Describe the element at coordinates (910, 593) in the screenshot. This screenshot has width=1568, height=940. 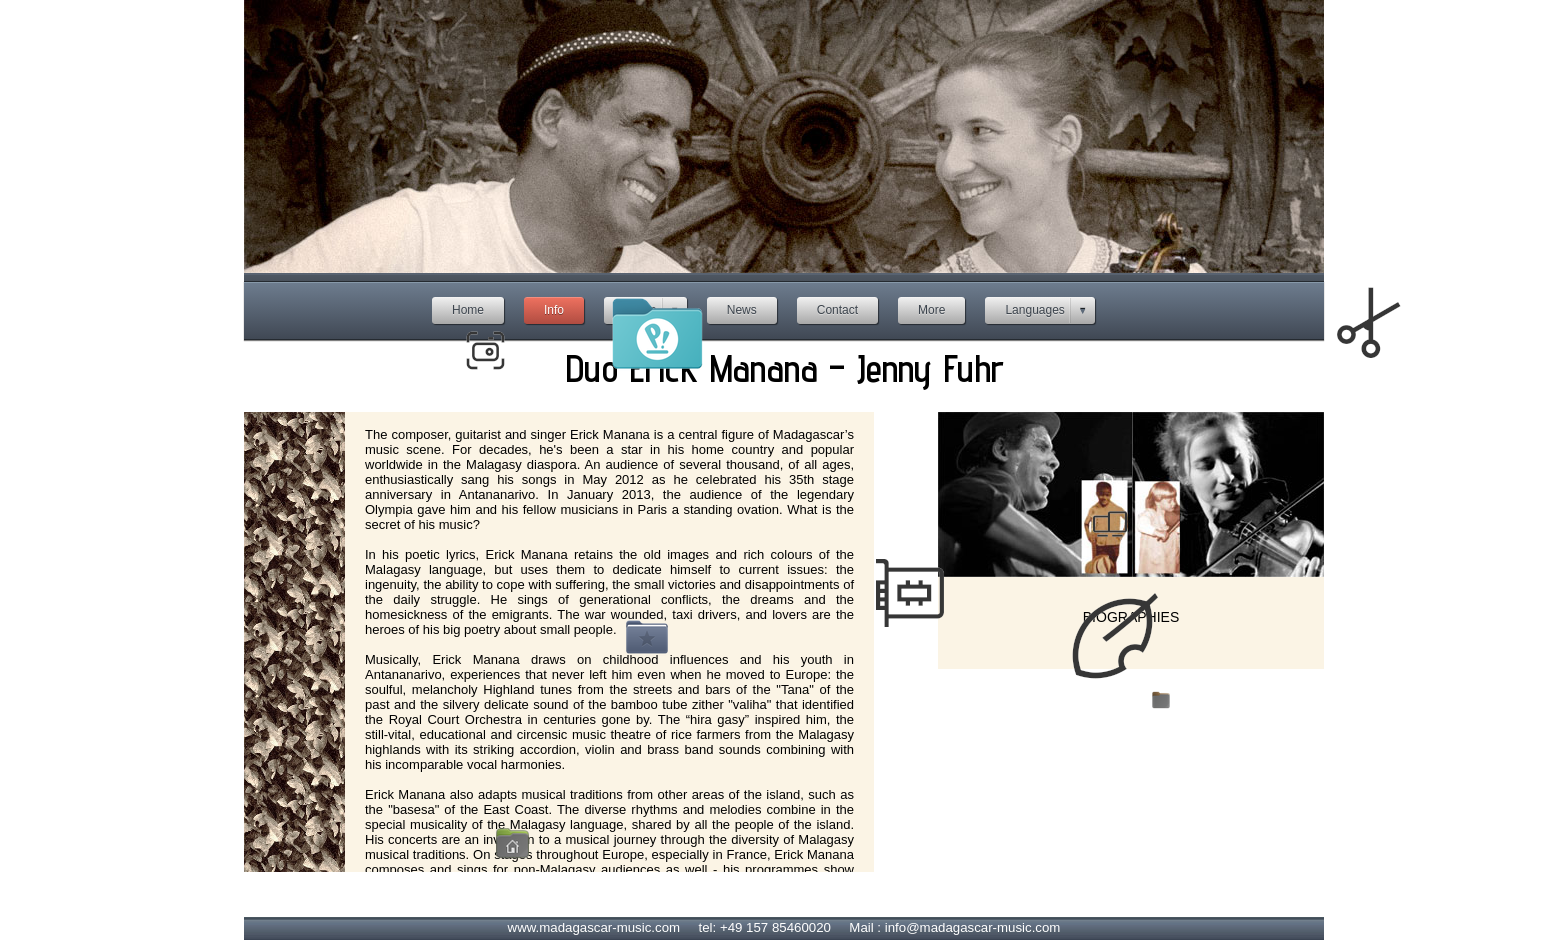
I see `access firmware settings and updates` at that location.